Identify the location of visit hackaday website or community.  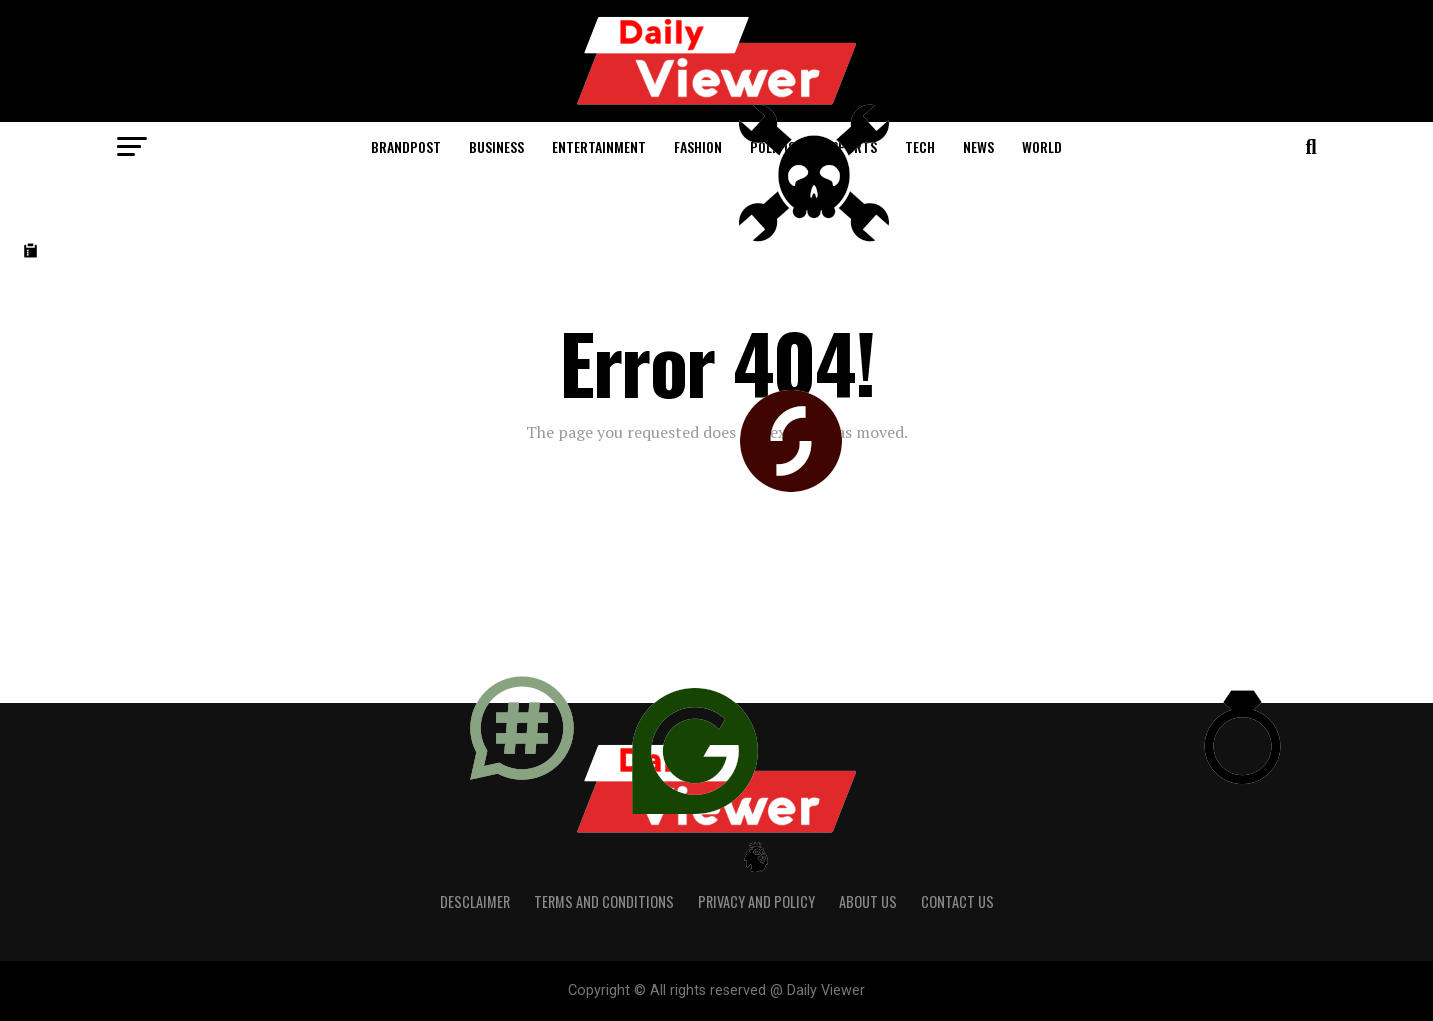
(814, 173).